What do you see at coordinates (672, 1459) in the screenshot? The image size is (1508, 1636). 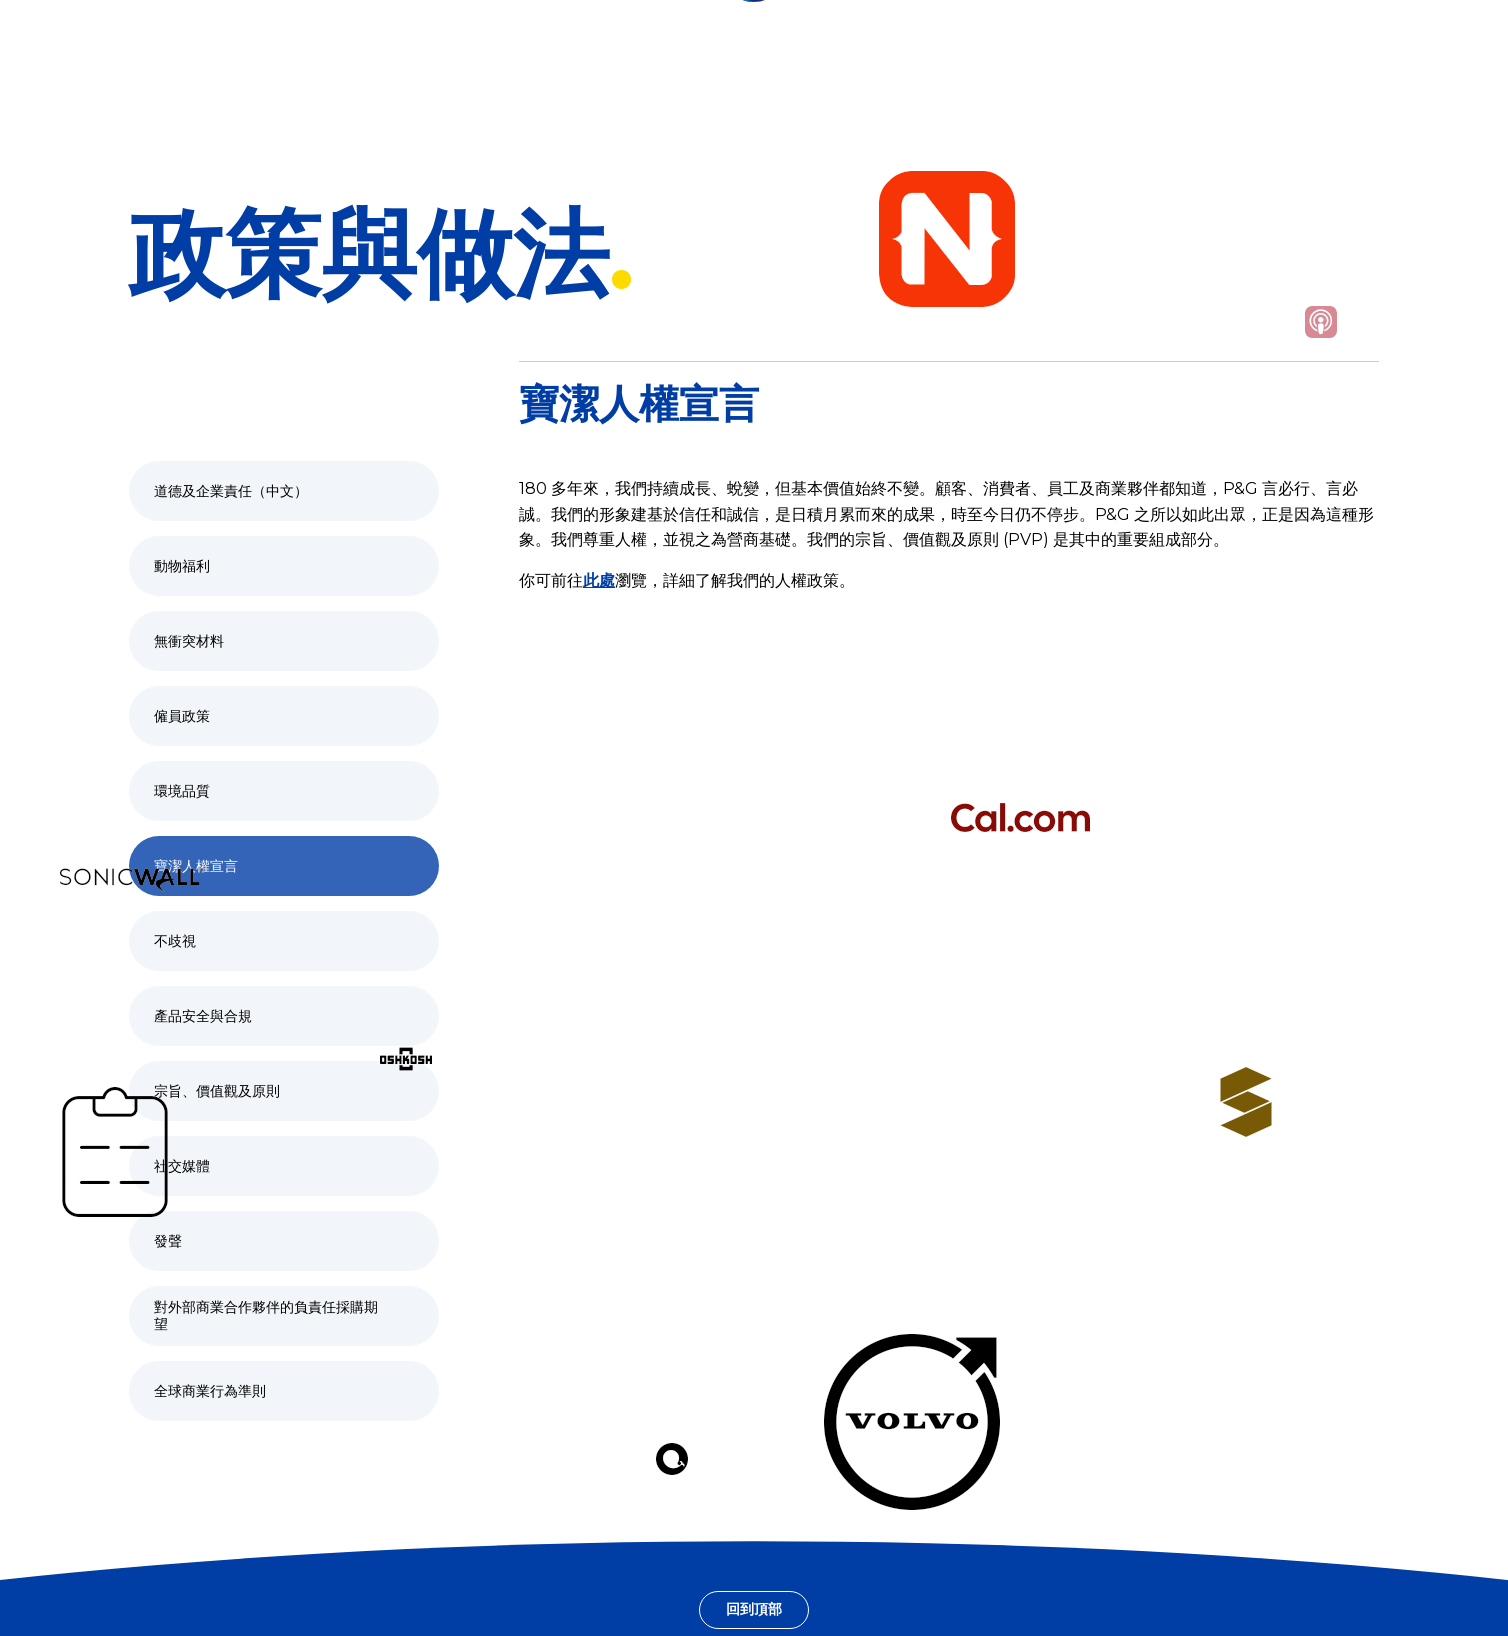 I see `Apache ECharts logo` at bounding box center [672, 1459].